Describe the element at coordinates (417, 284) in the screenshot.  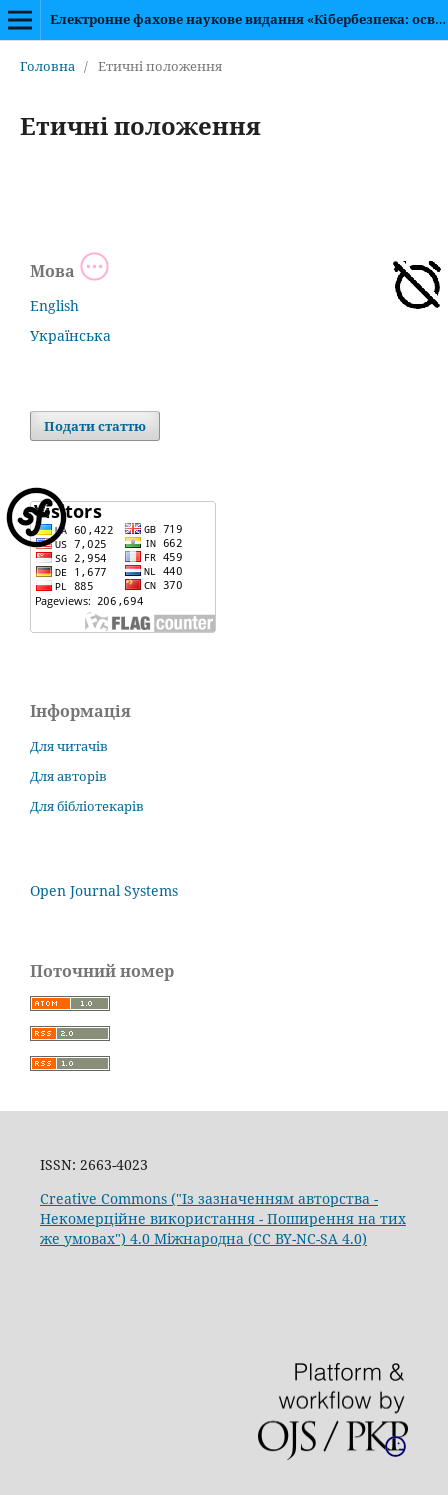
I see `disable or turn off alarm` at that location.